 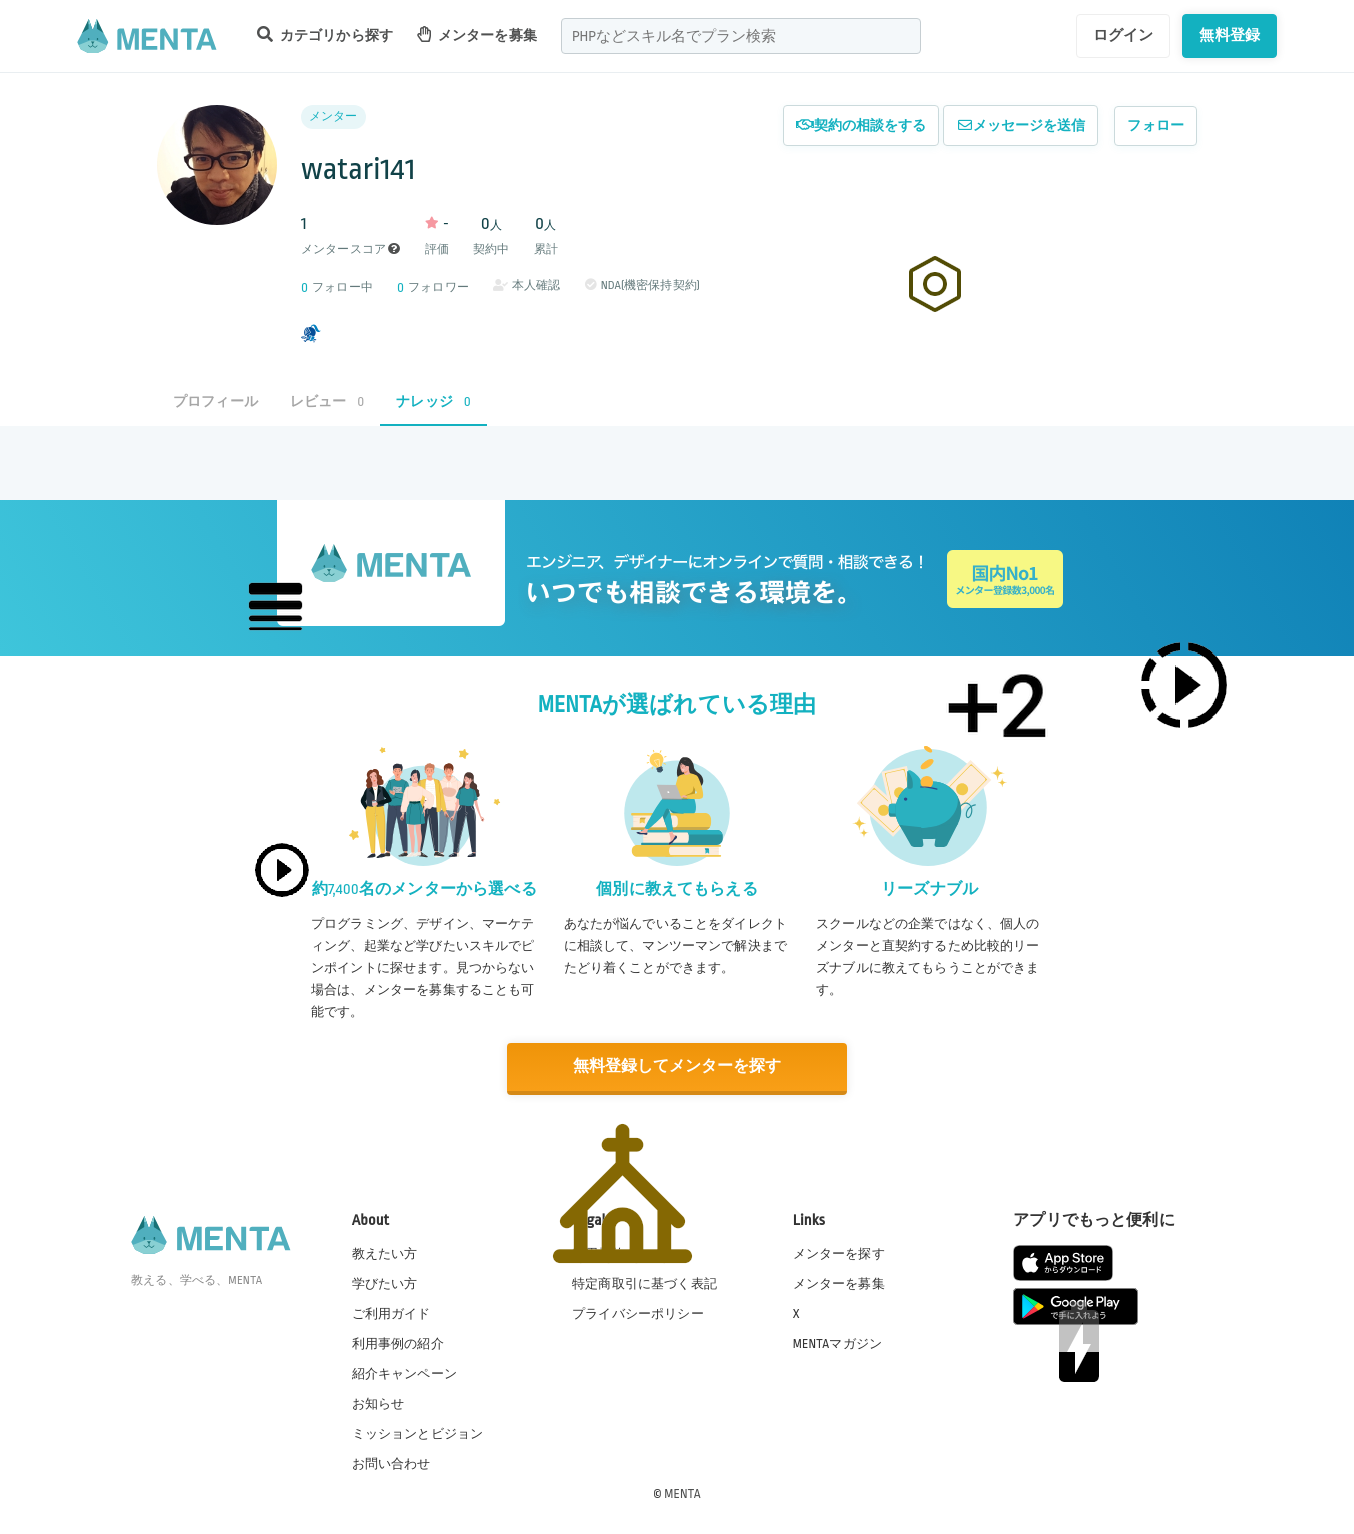 I want to click on increase exposure by 2 stops in photo editing, so click(x=997, y=708).